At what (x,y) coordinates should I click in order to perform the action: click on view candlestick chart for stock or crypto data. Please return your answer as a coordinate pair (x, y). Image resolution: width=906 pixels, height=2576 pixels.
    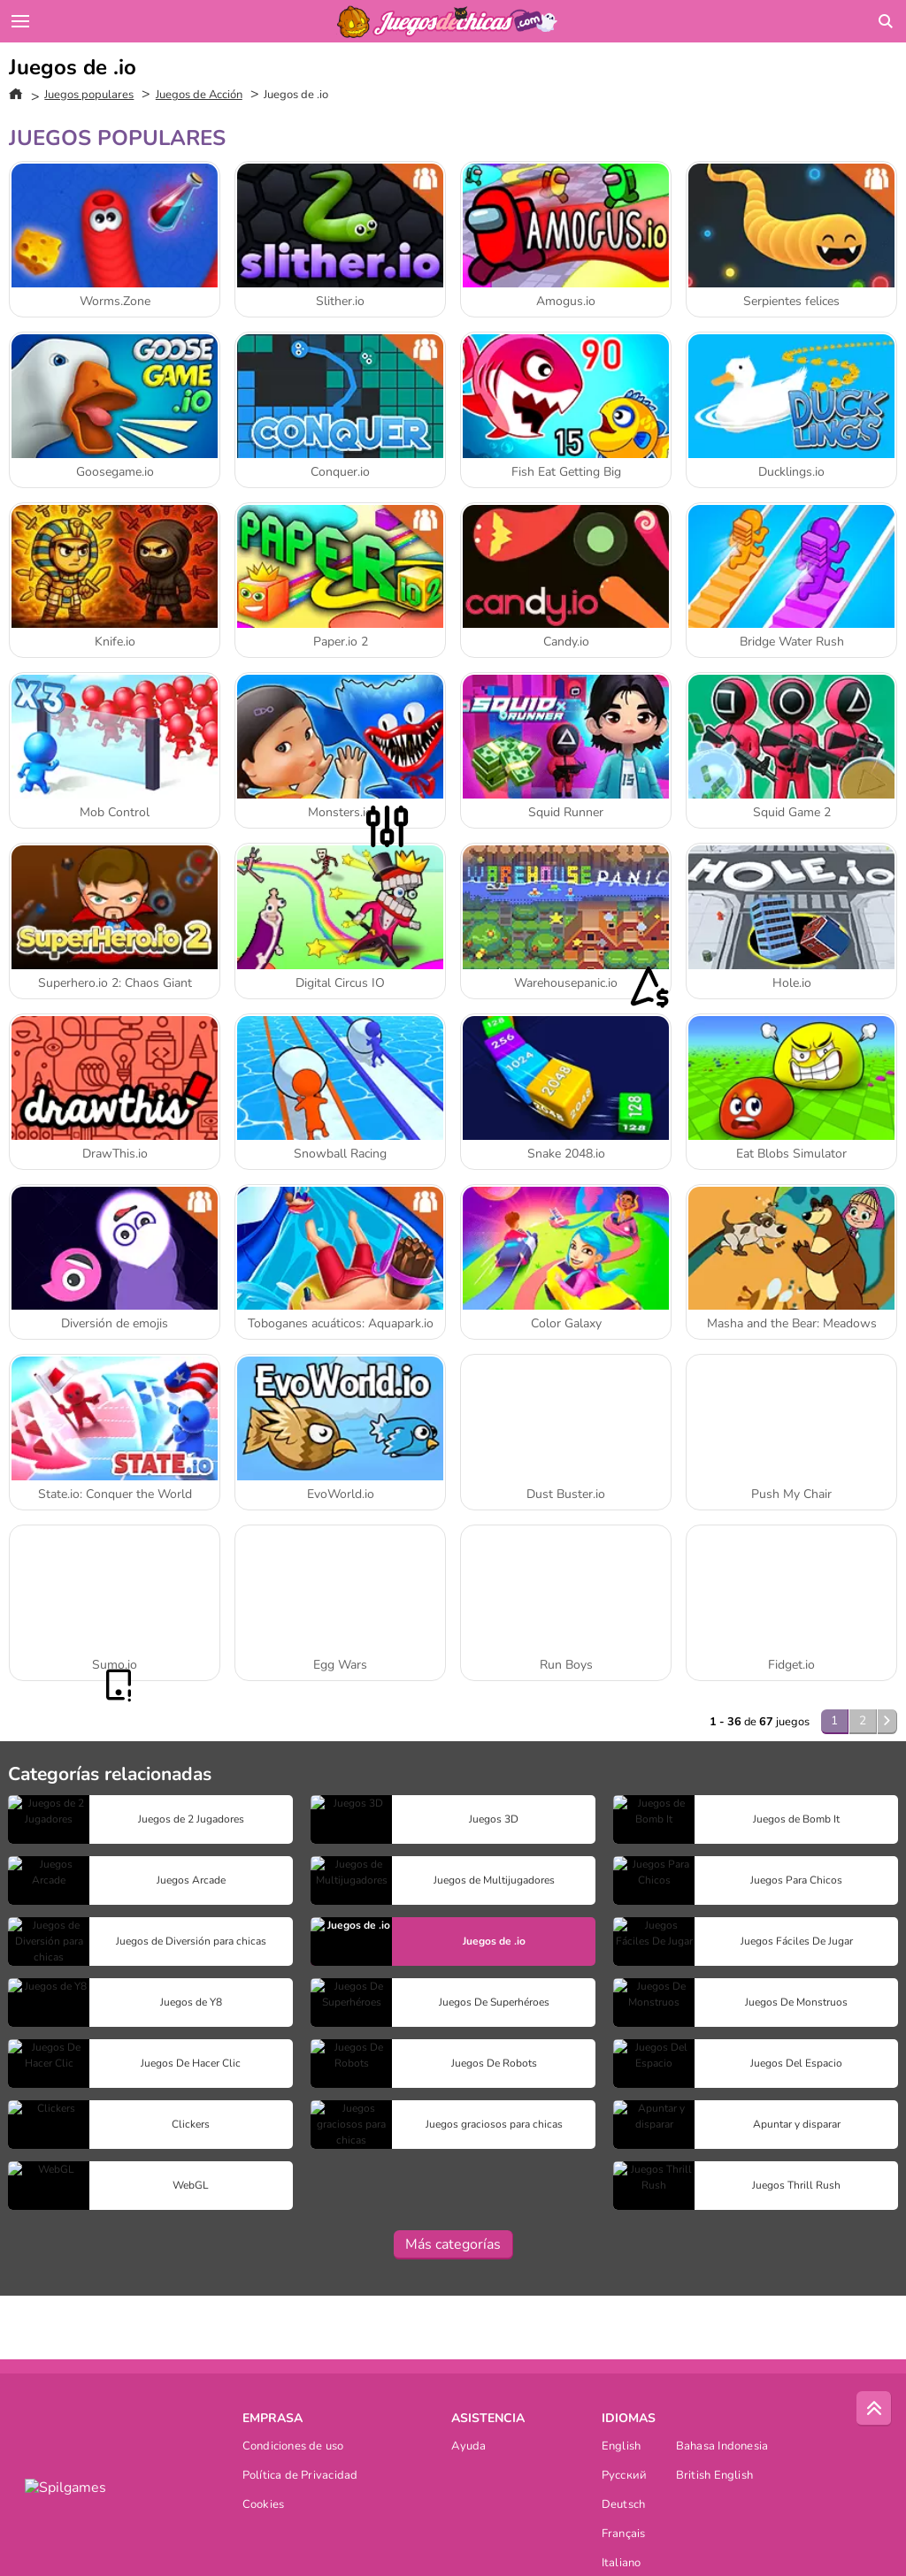
    Looking at the image, I should click on (387, 826).